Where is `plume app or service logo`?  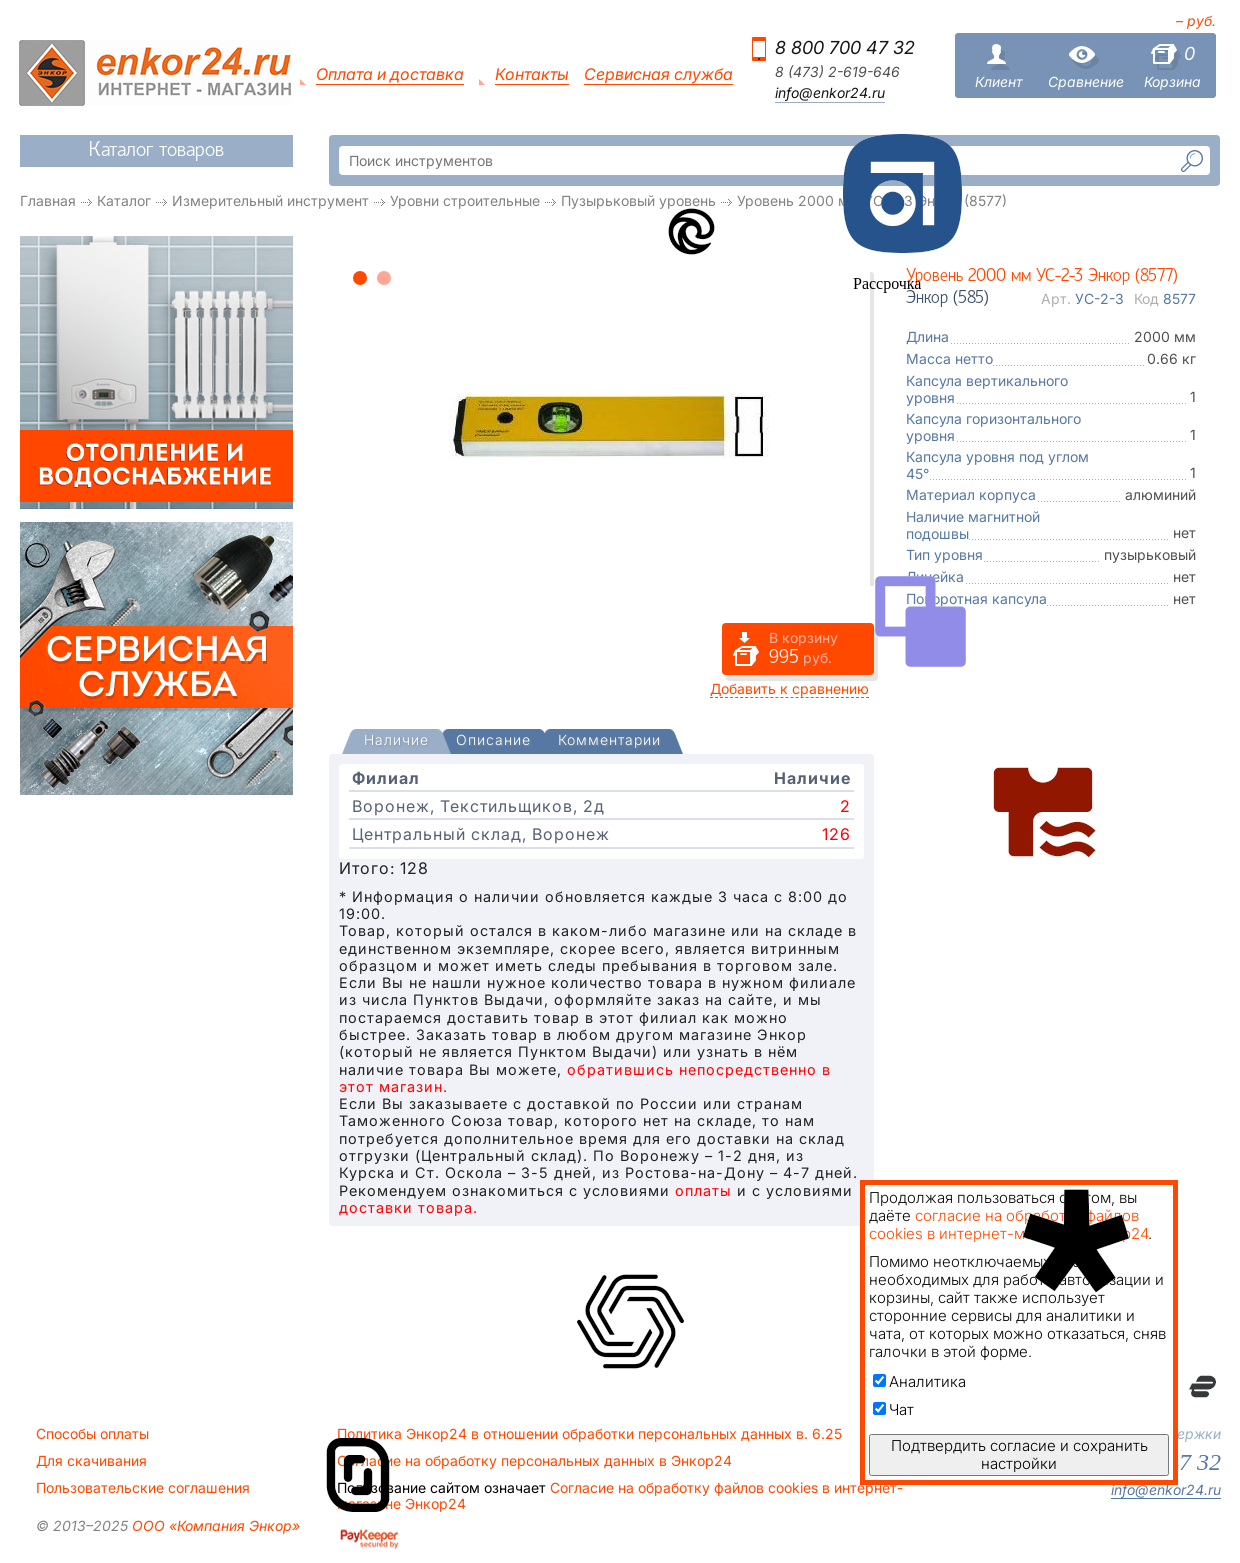
plume app or service logo is located at coordinates (630, 1321).